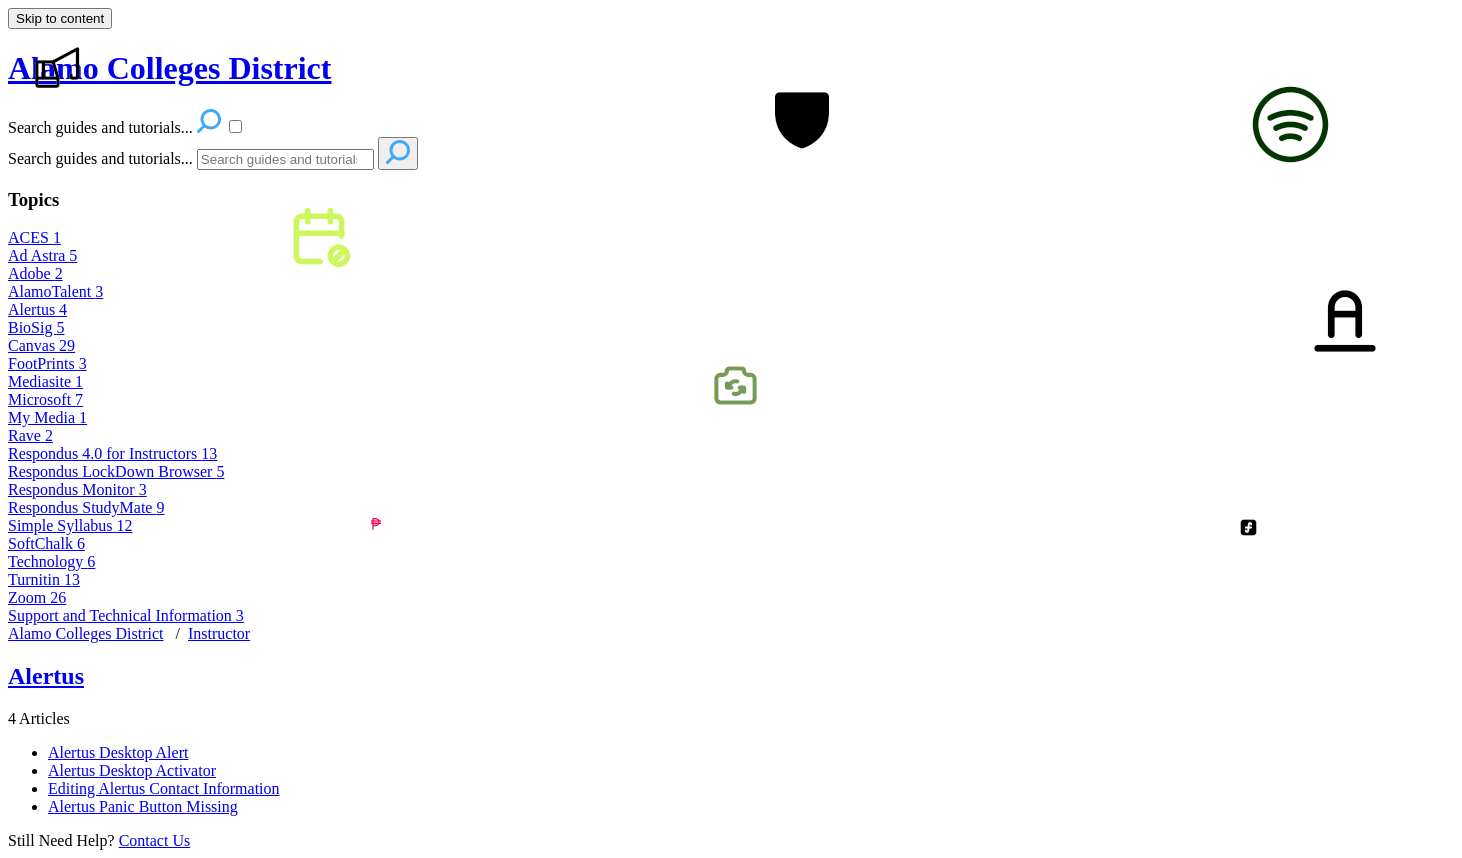 The height and width of the screenshot is (858, 1462). I want to click on security or protection status indicator, so click(802, 117).